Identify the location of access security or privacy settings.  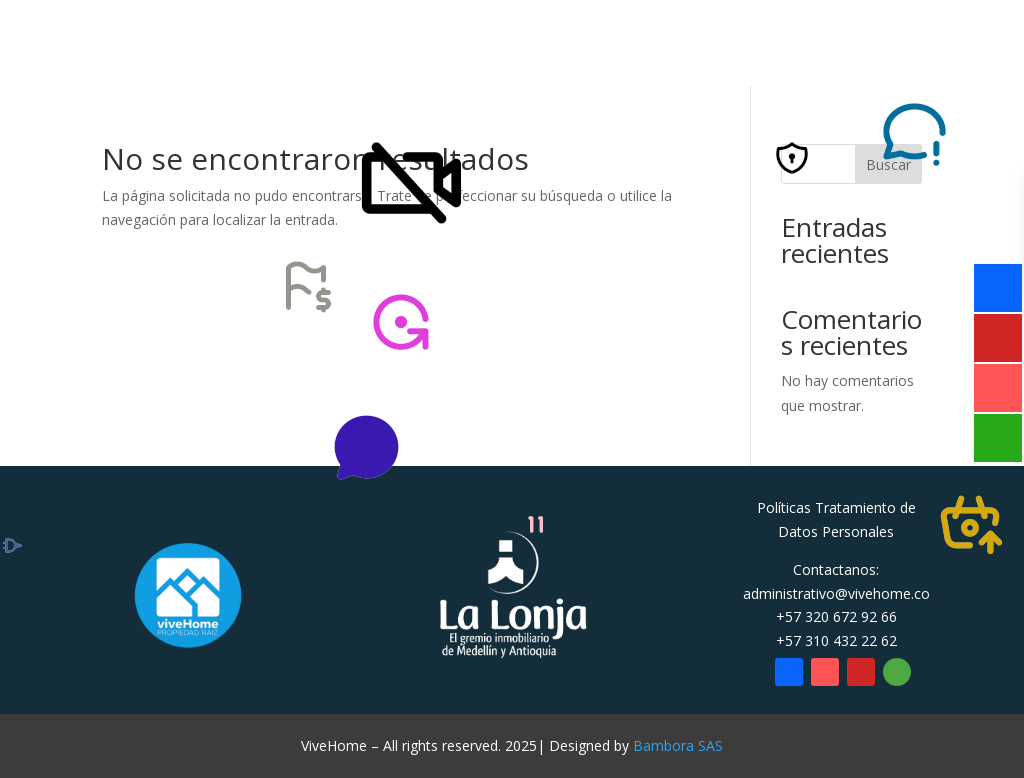
(792, 158).